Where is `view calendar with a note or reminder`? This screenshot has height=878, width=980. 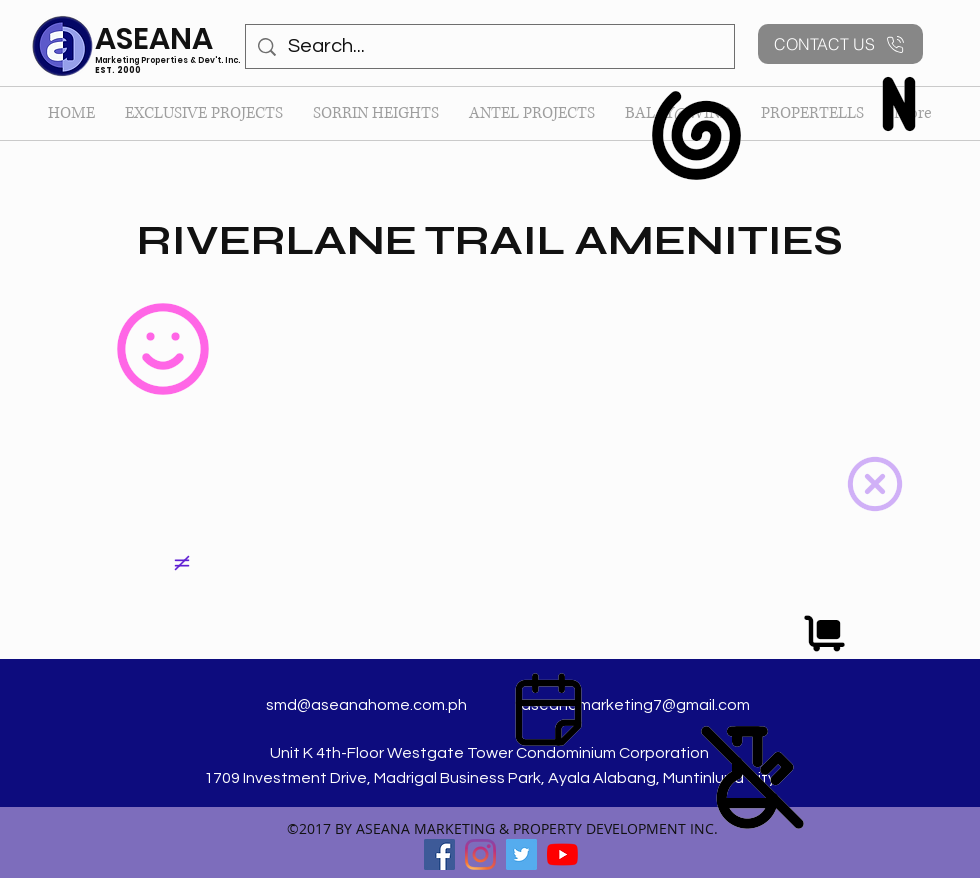
view calendar with a note or reminder is located at coordinates (548, 709).